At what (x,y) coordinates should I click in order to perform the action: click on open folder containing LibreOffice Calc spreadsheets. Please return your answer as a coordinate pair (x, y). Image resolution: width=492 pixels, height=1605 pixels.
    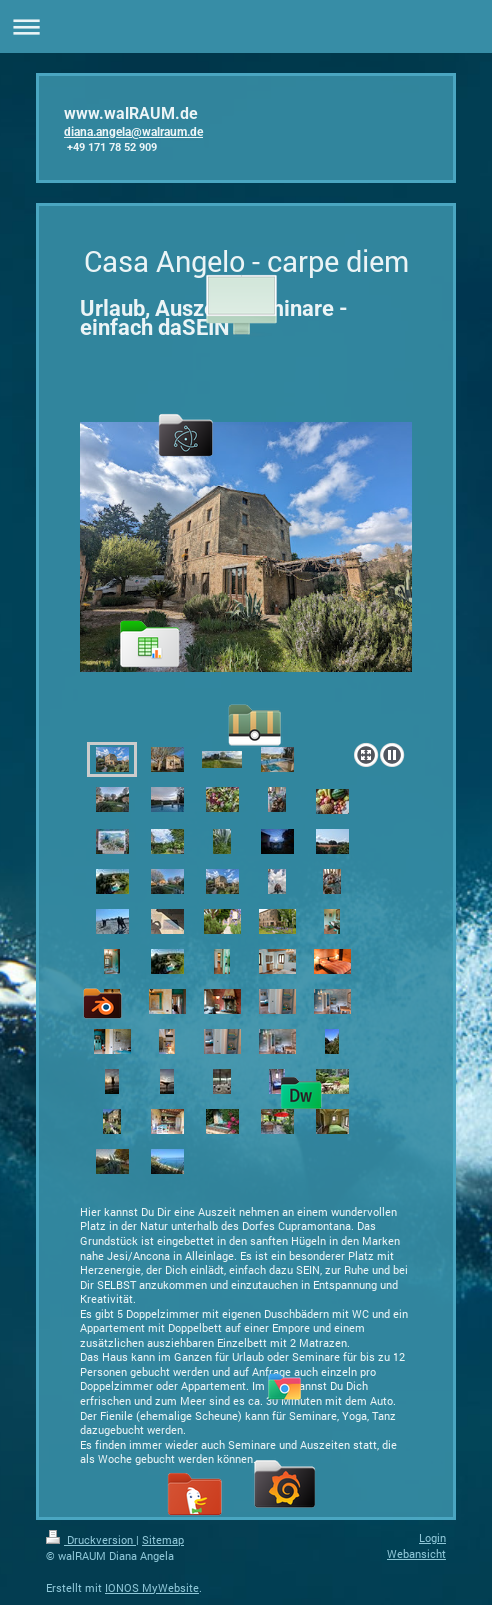
    Looking at the image, I should click on (149, 645).